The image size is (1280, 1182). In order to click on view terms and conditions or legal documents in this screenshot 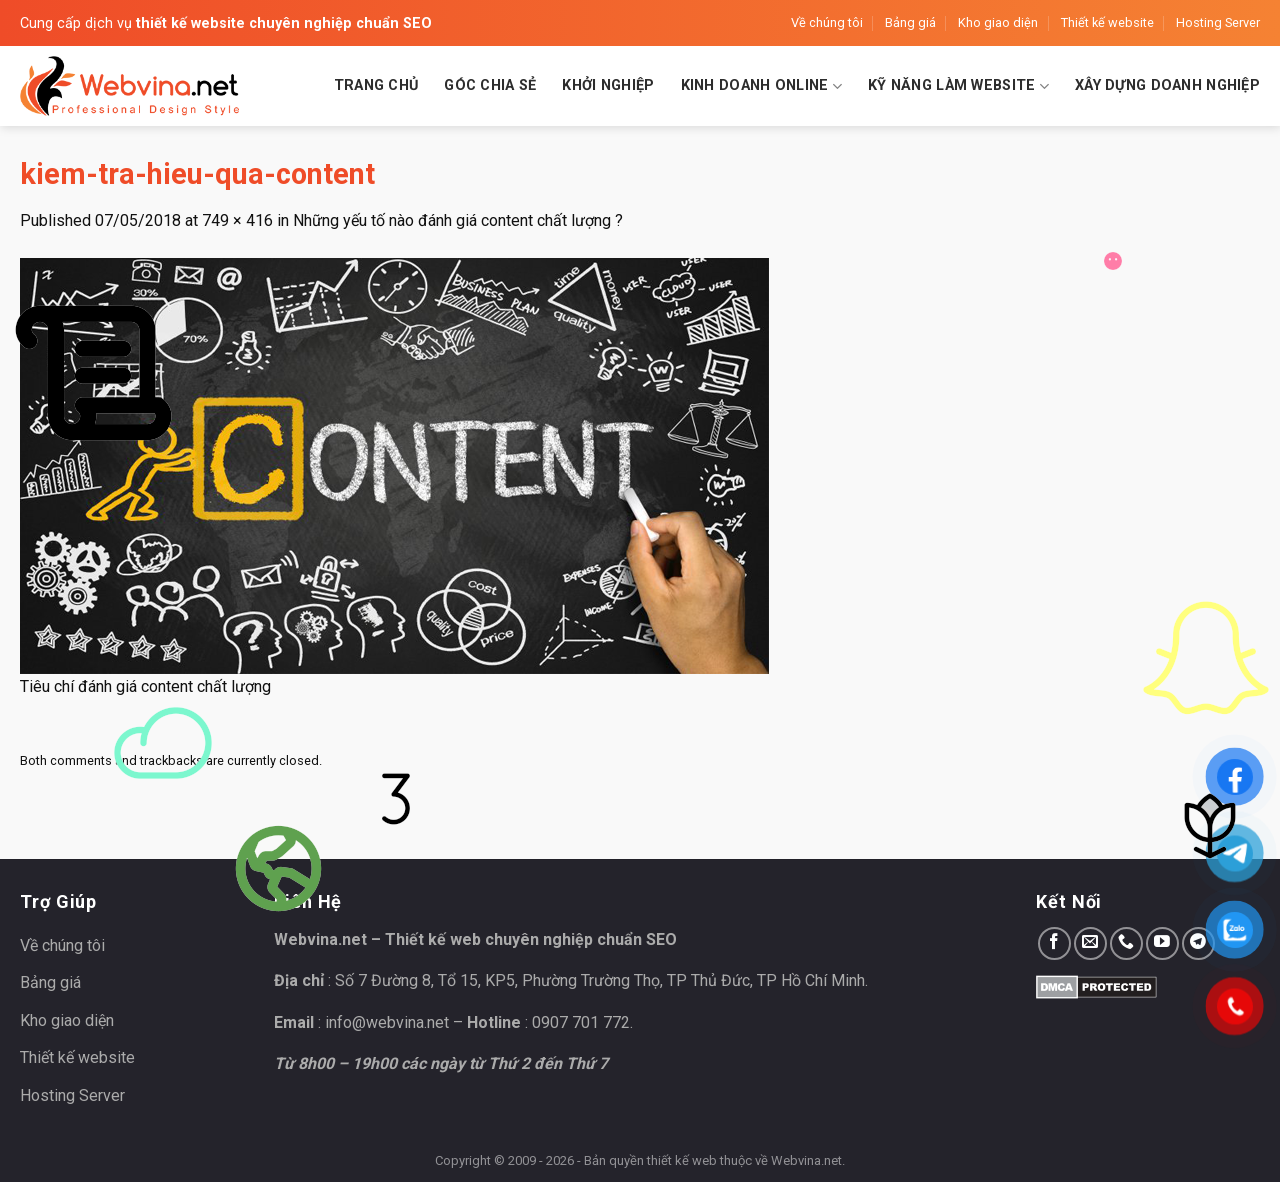, I will do `click(99, 373)`.